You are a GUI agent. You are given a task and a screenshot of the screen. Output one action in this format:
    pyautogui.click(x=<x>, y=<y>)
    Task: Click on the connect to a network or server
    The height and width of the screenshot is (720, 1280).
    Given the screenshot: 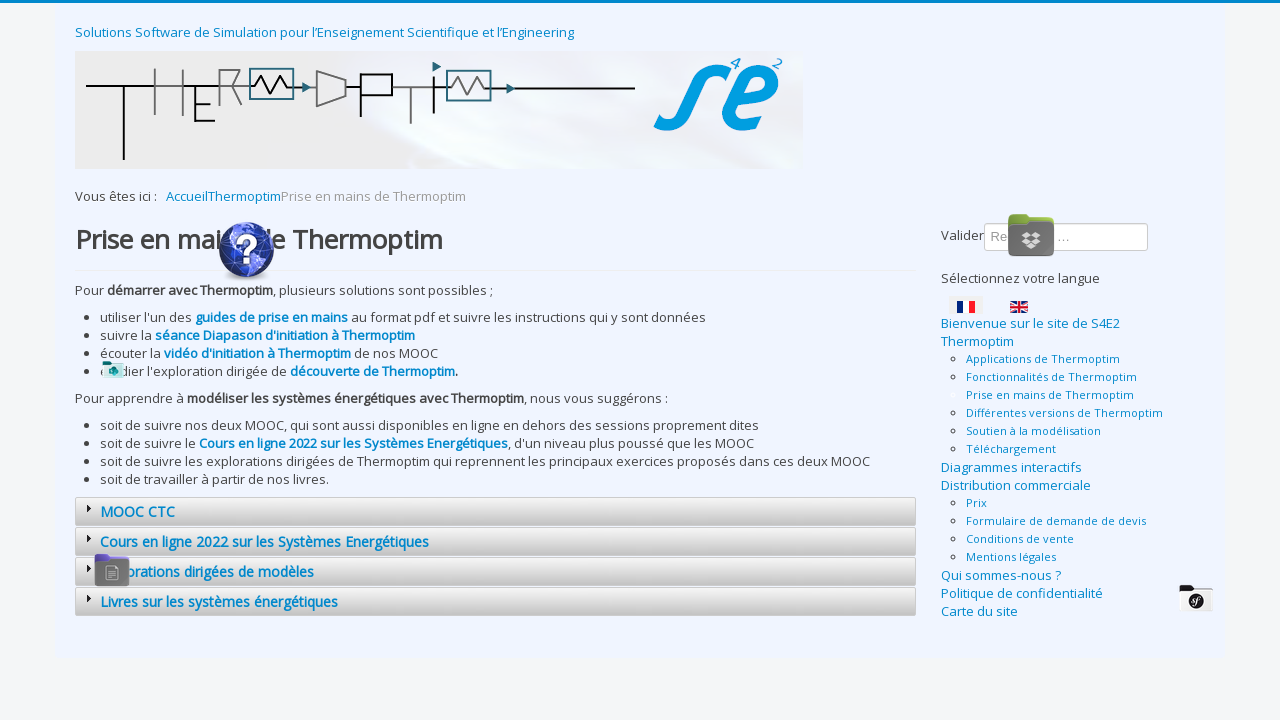 What is the action you would take?
    pyautogui.click(x=246, y=249)
    